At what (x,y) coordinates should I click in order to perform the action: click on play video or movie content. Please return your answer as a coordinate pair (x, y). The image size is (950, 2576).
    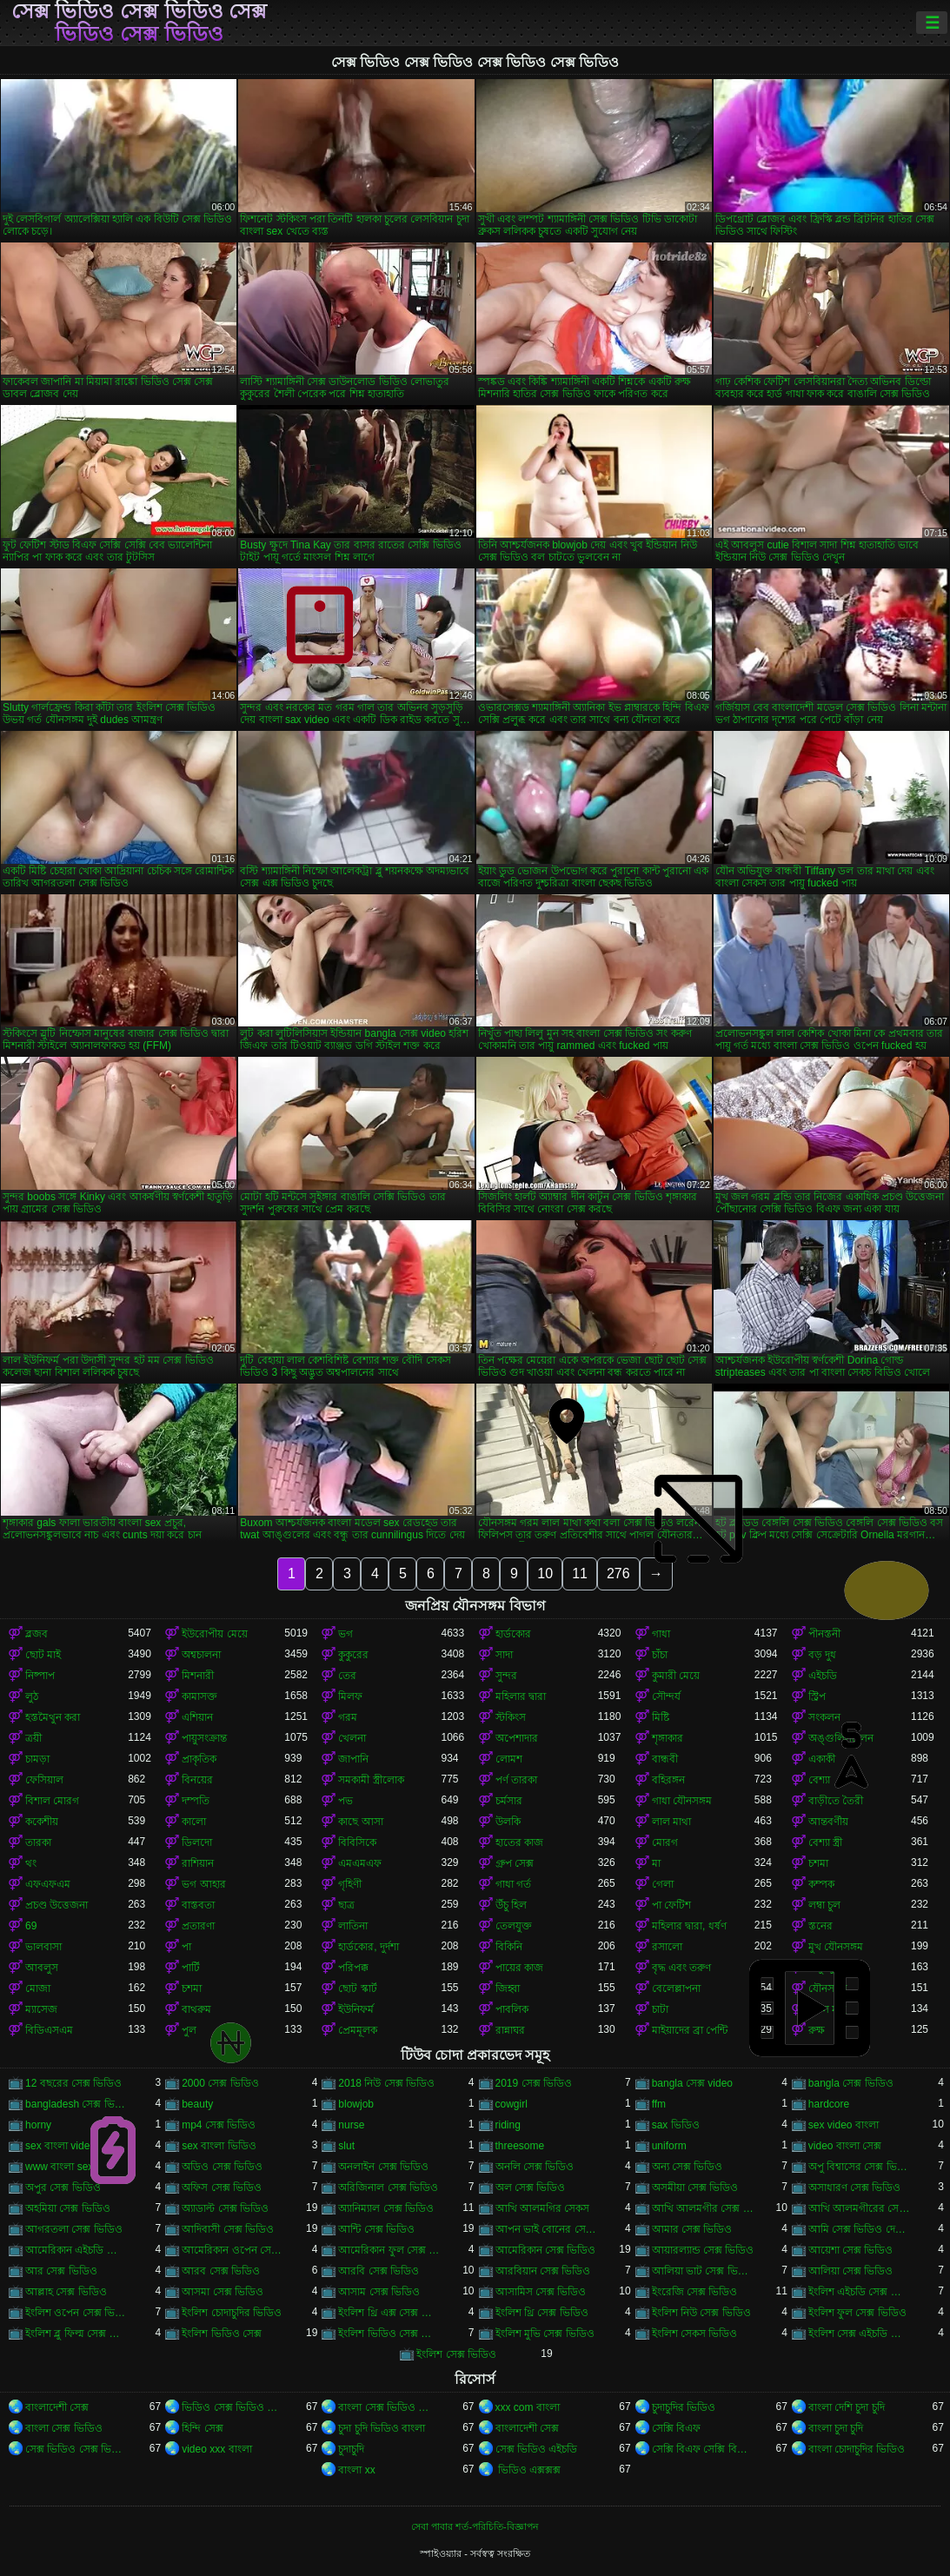
    Looking at the image, I should click on (809, 2008).